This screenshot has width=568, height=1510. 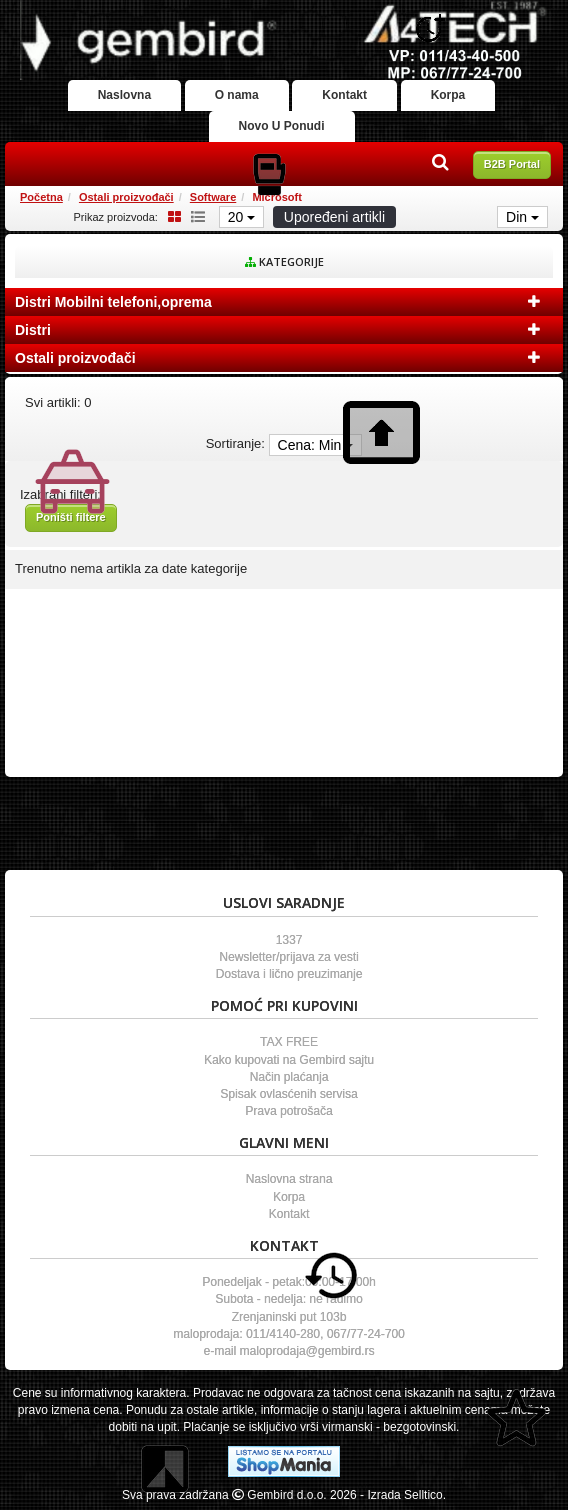 What do you see at coordinates (430, 28) in the screenshot?
I see `add more time to a timer or countdown` at bounding box center [430, 28].